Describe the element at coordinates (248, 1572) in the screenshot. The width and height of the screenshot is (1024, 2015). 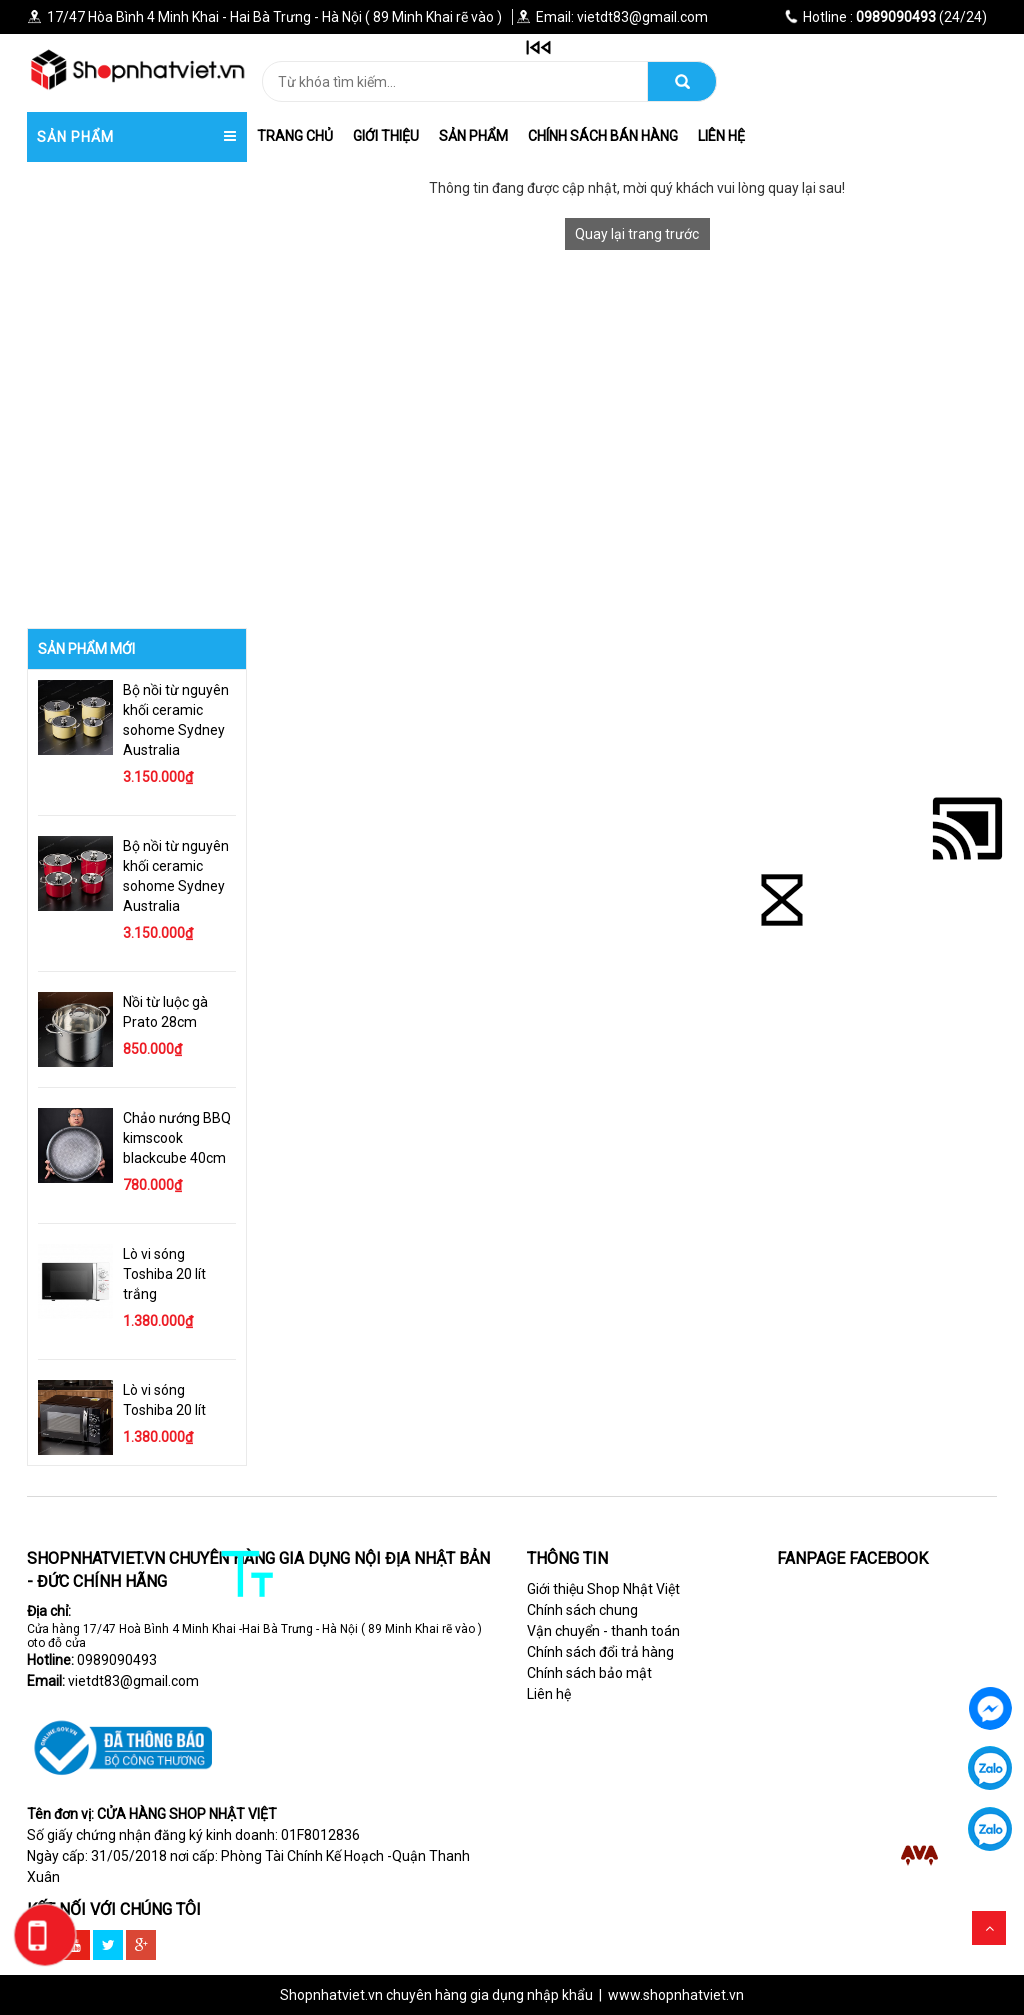
I see `adjust text size settings` at that location.